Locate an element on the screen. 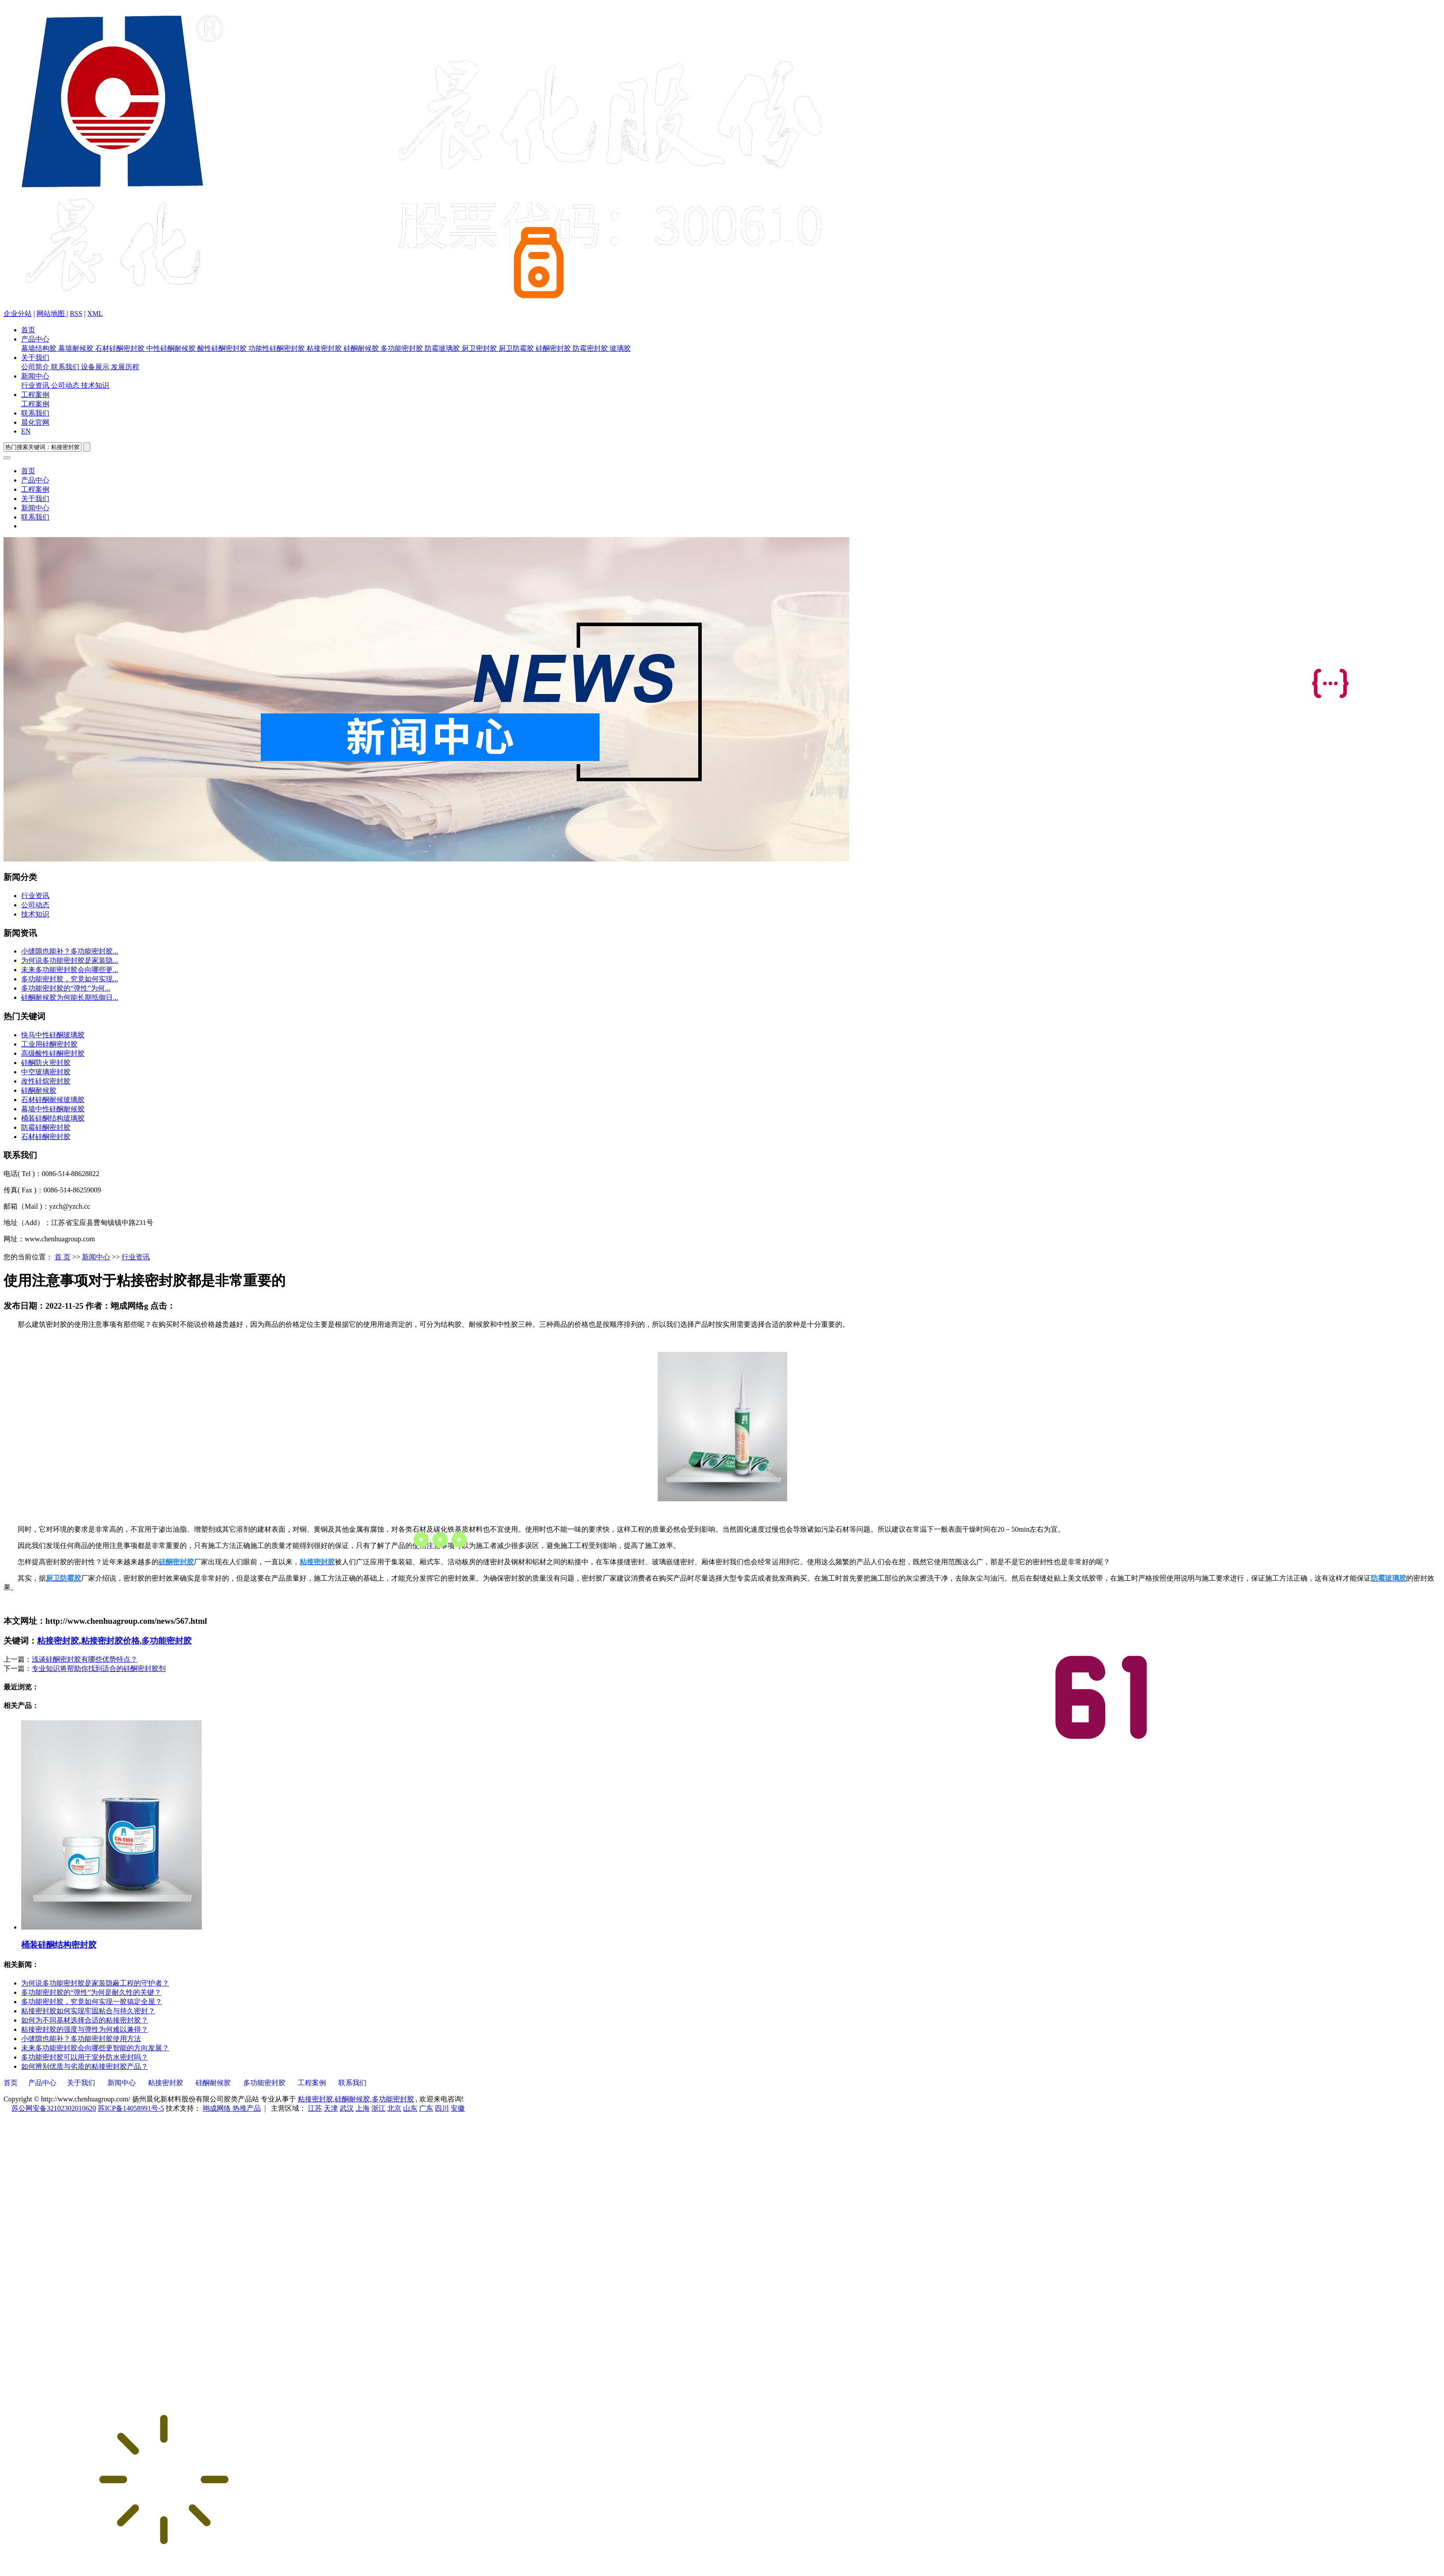 The width and height of the screenshot is (1444, 2576). open more options menu is located at coordinates (440, 1540).